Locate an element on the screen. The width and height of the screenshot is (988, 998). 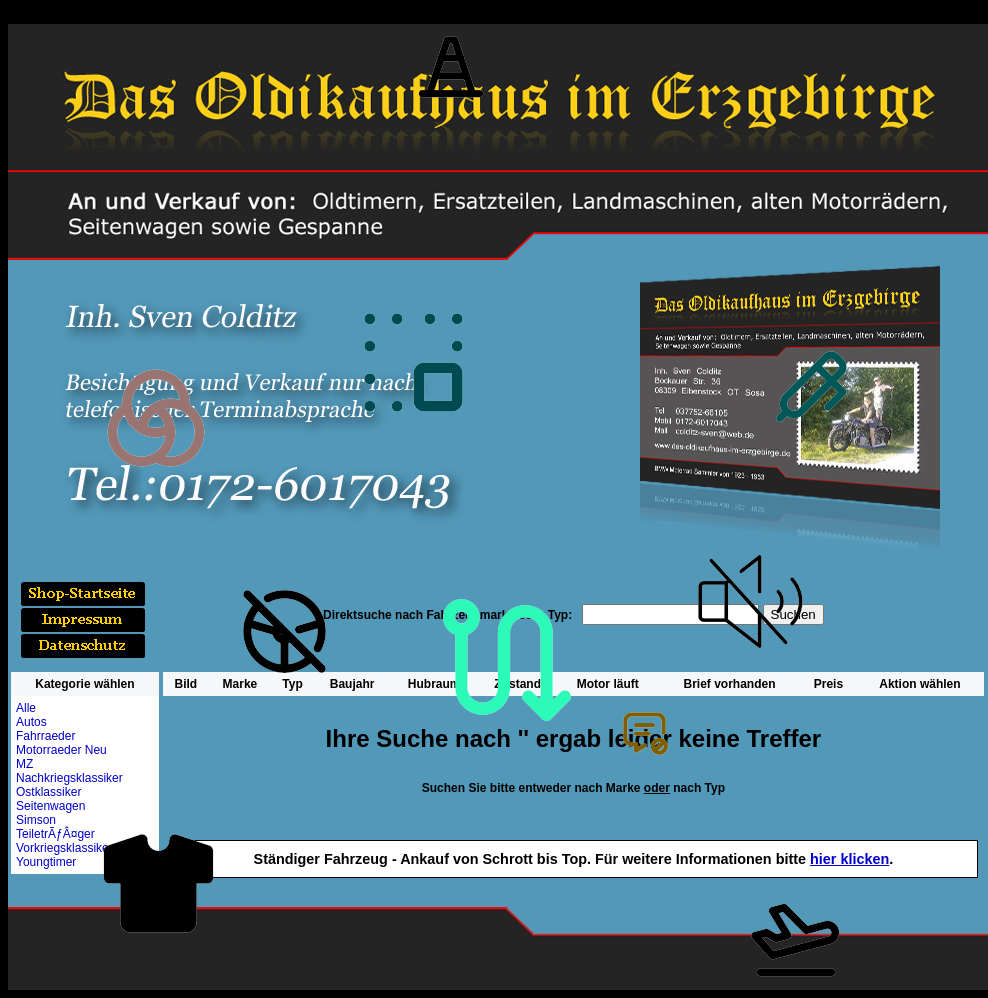
access your spaces or workspaces is located at coordinates (156, 418).